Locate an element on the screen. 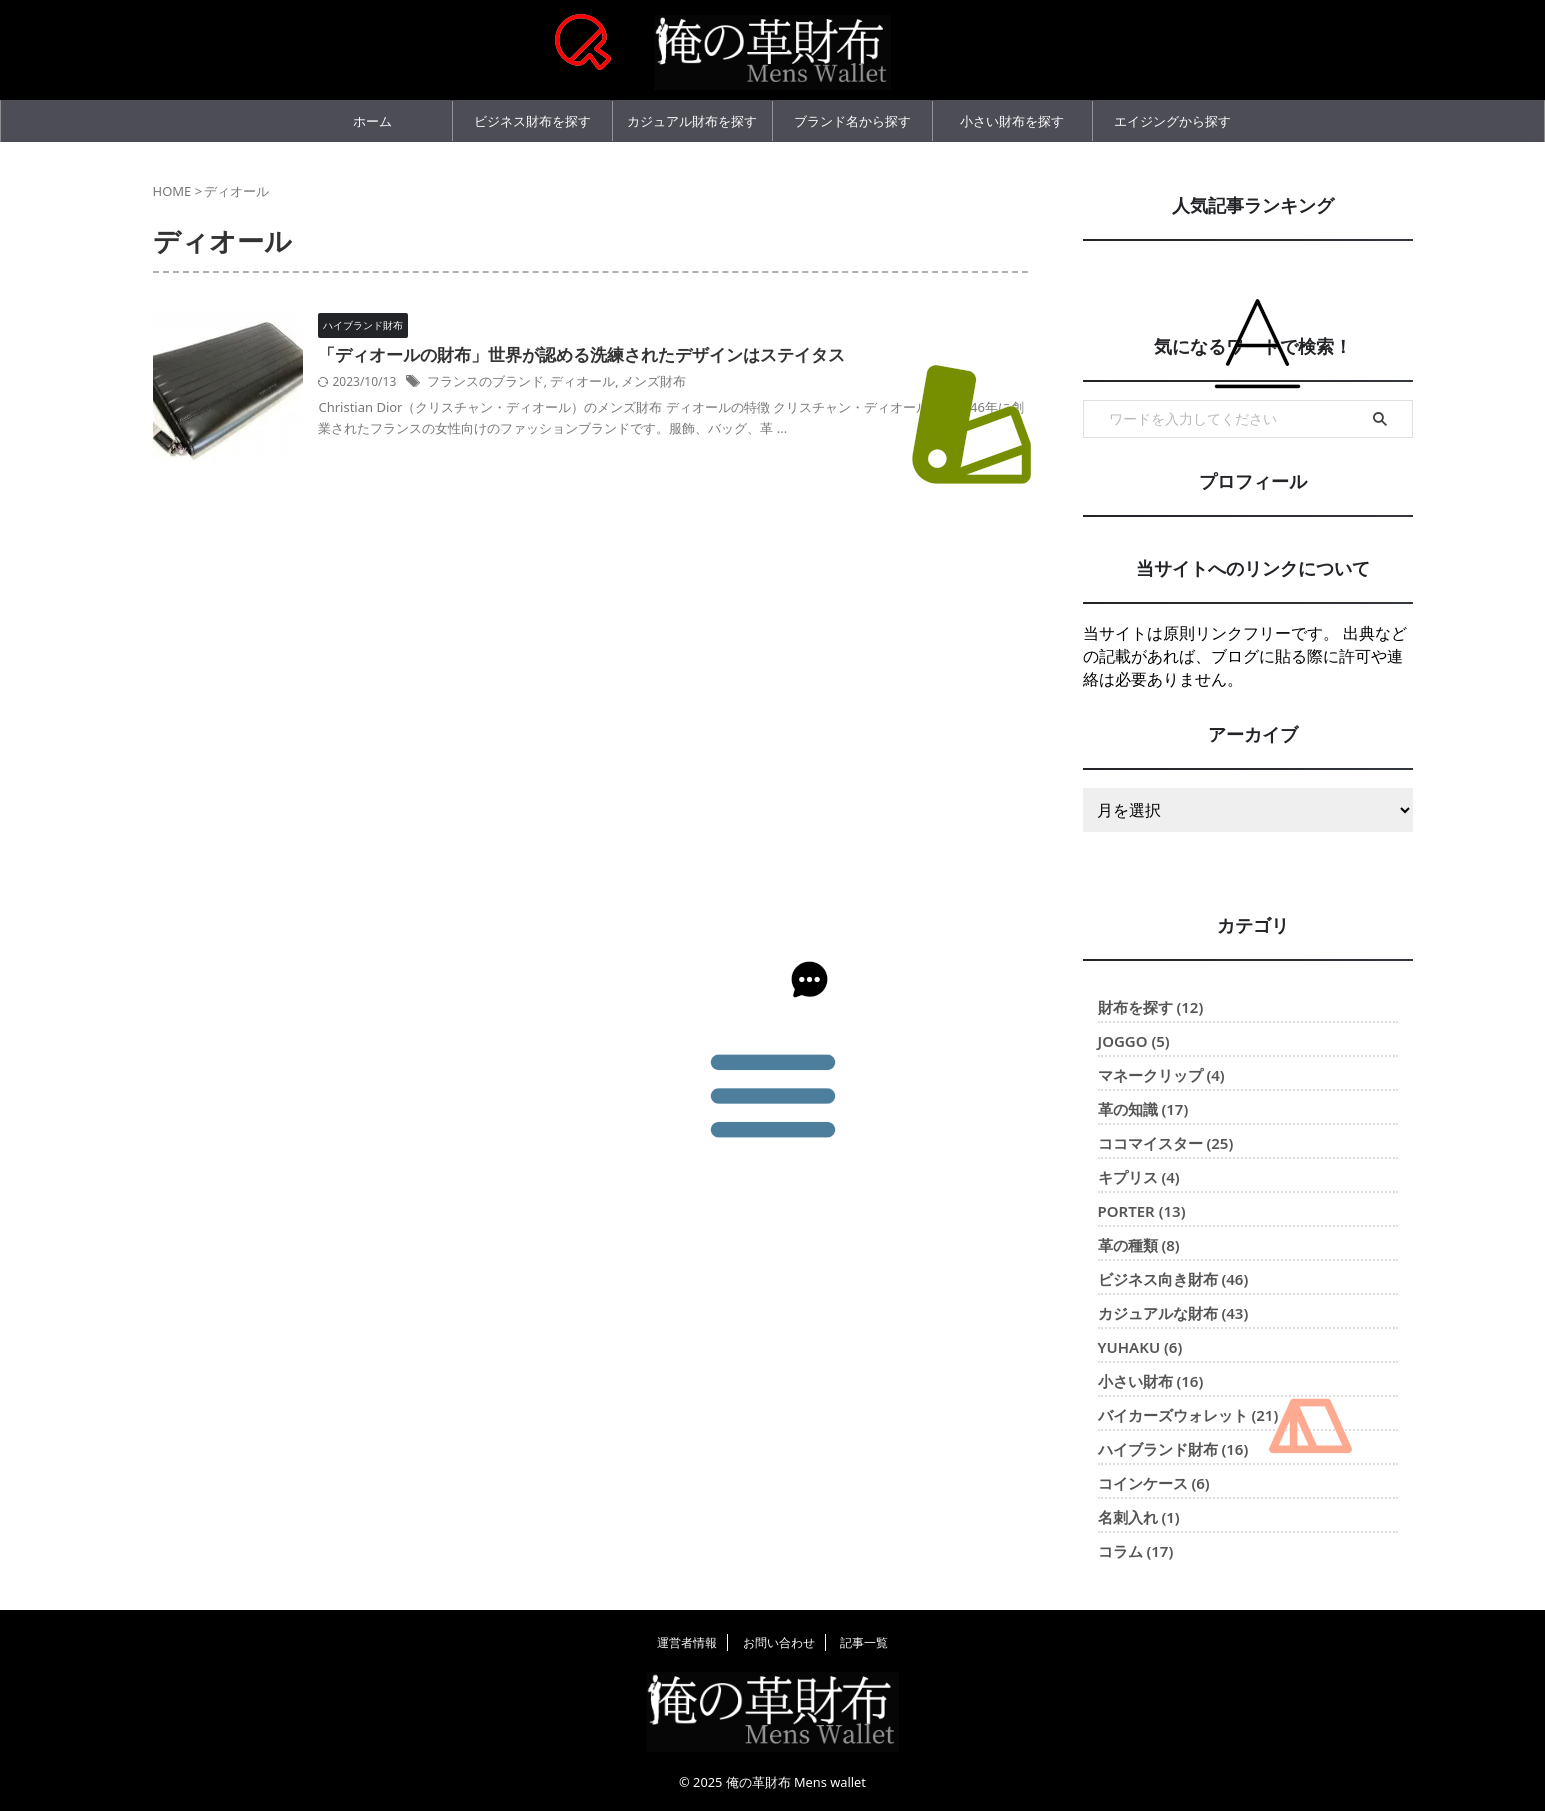 Image resolution: width=1545 pixels, height=1811 pixels. open messaging or chat is located at coordinates (809, 979).